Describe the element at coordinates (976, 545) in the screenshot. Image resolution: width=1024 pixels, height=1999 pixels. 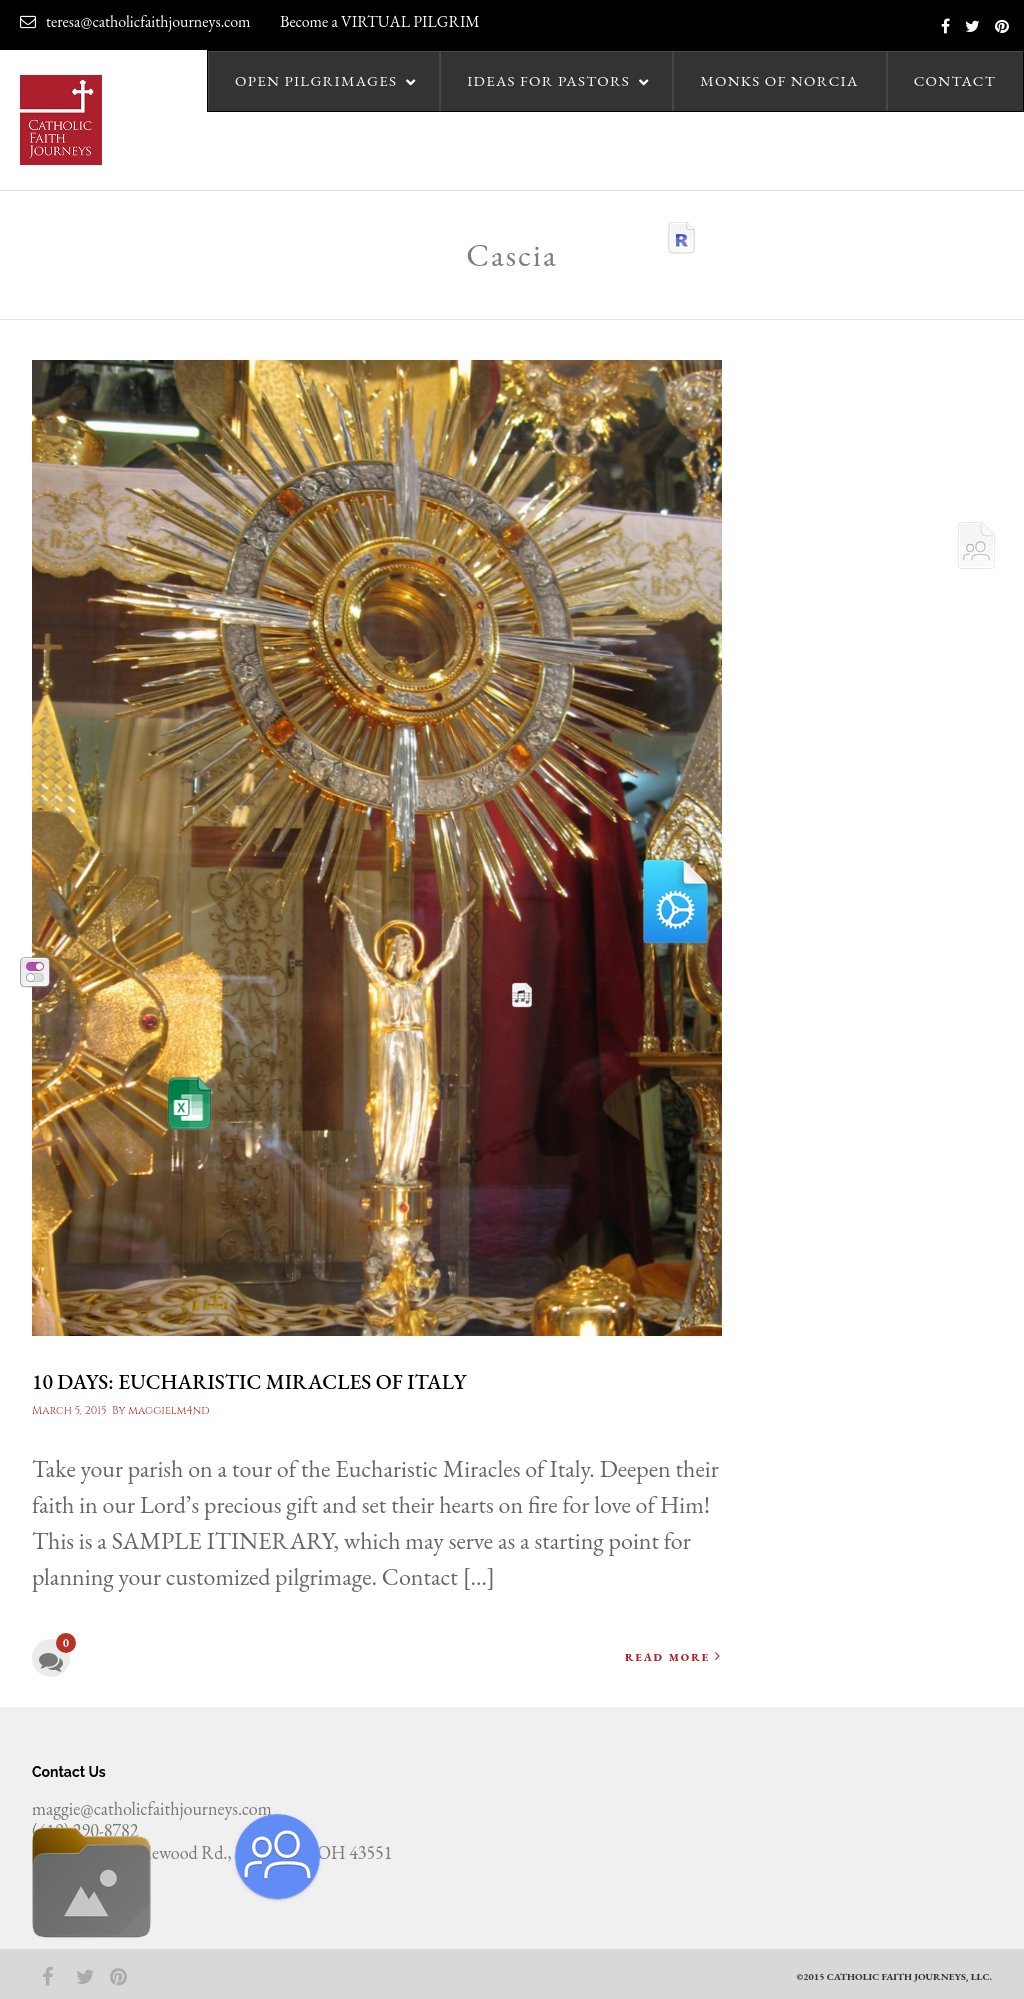
I see `indicates a file containing author or contributor information` at that location.